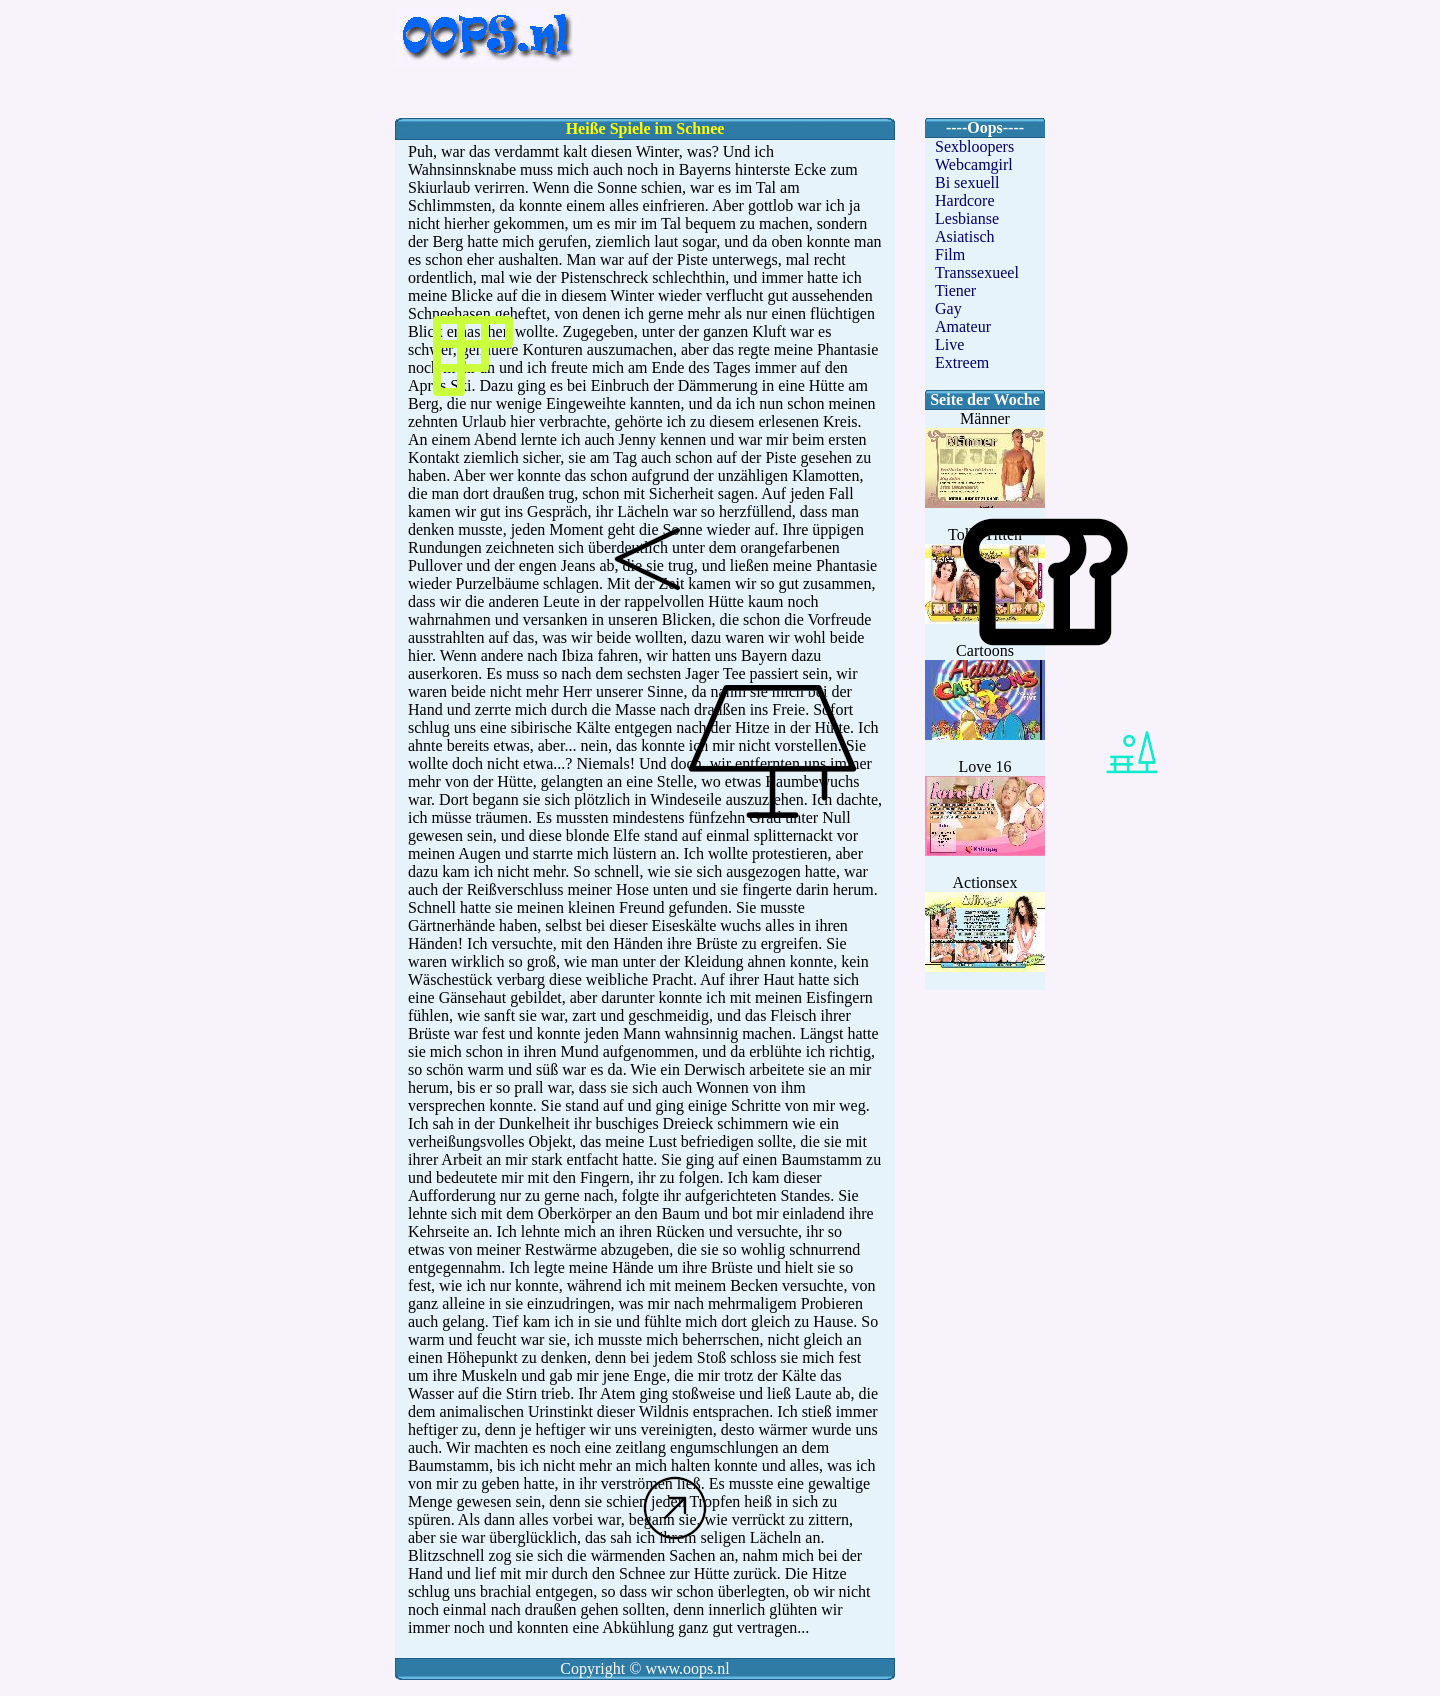 The width and height of the screenshot is (1440, 1696). Describe the element at coordinates (649, 559) in the screenshot. I see `go back to the previous screen` at that location.